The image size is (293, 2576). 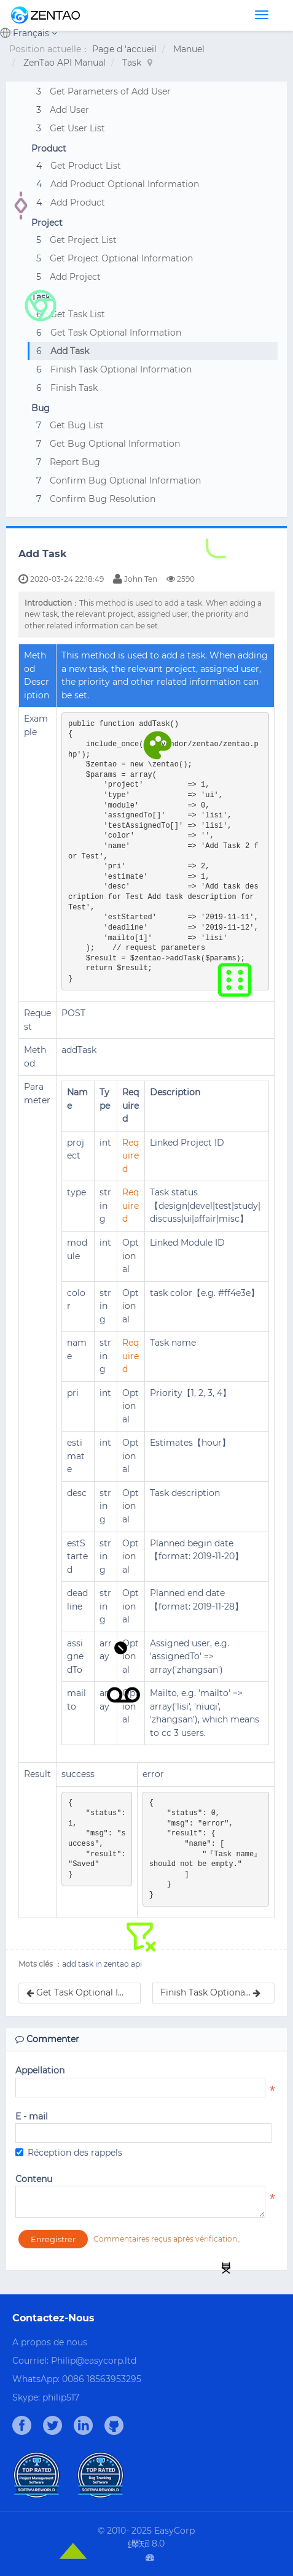 I want to click on align keyframes vertically in timeline, so click(x=21, y=206).